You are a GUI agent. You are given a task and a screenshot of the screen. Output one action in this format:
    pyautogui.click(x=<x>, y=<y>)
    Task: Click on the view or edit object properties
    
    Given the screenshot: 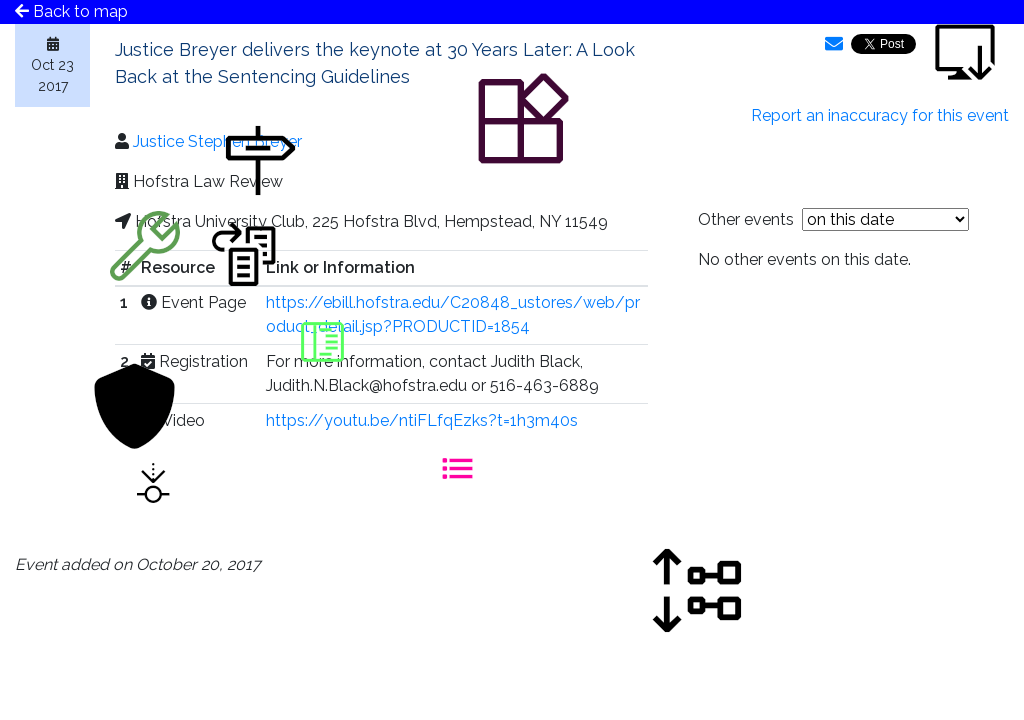 What is the action you would take?
    pyautogui.click(x=145, y=246)
    